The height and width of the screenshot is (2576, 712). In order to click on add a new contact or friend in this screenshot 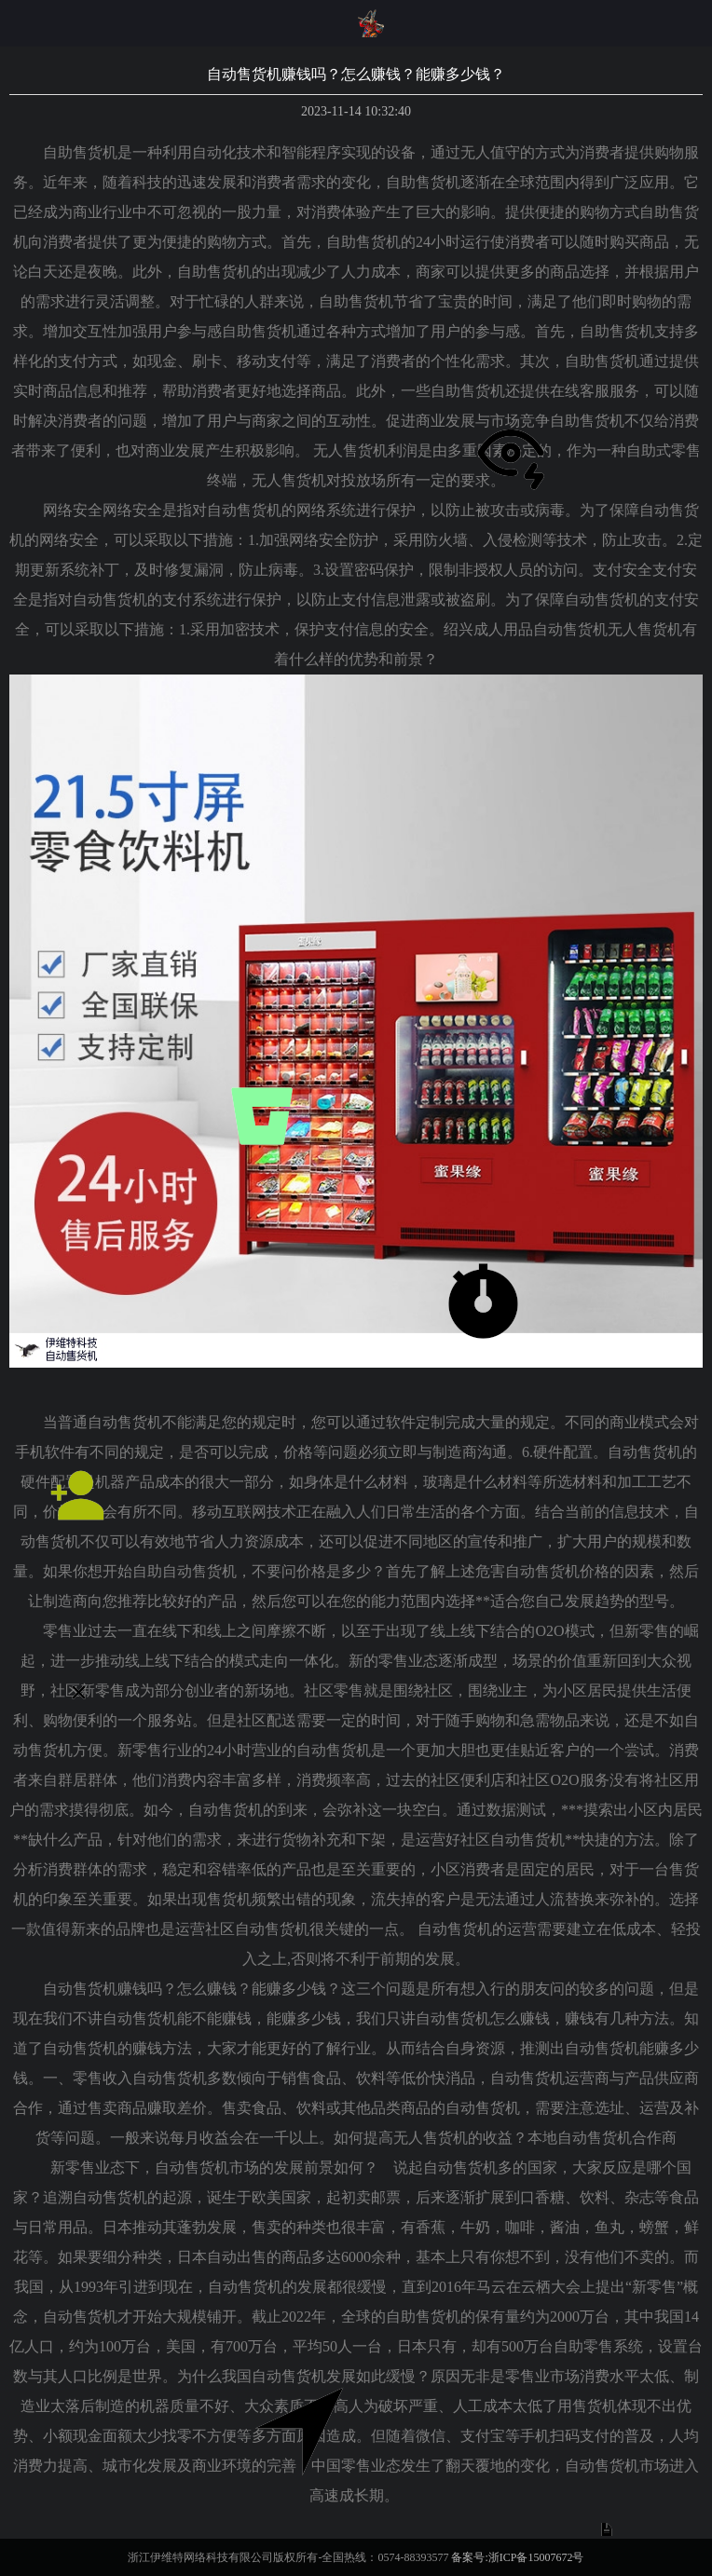, I will do `click(77, 1495)`.